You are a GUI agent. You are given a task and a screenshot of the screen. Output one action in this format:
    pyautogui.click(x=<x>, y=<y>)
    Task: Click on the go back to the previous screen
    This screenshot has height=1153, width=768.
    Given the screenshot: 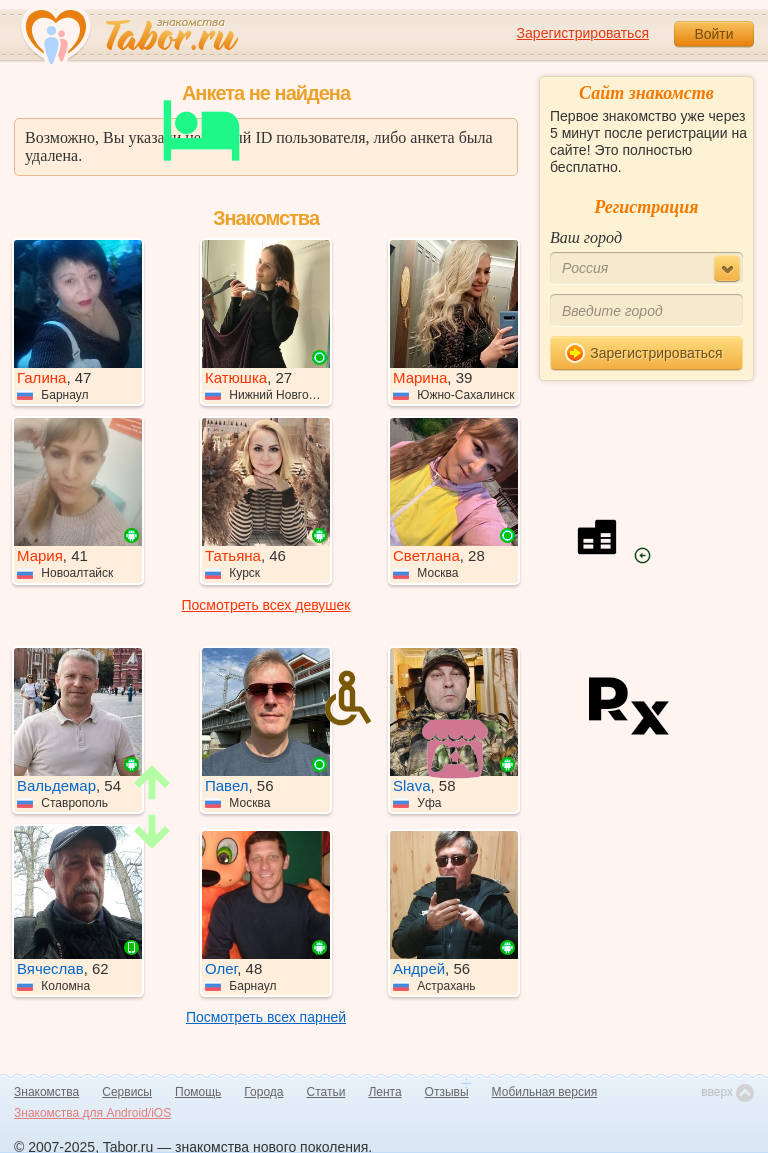 What is the action you would take?
    pyautogui.click(x=642, y=555)
    